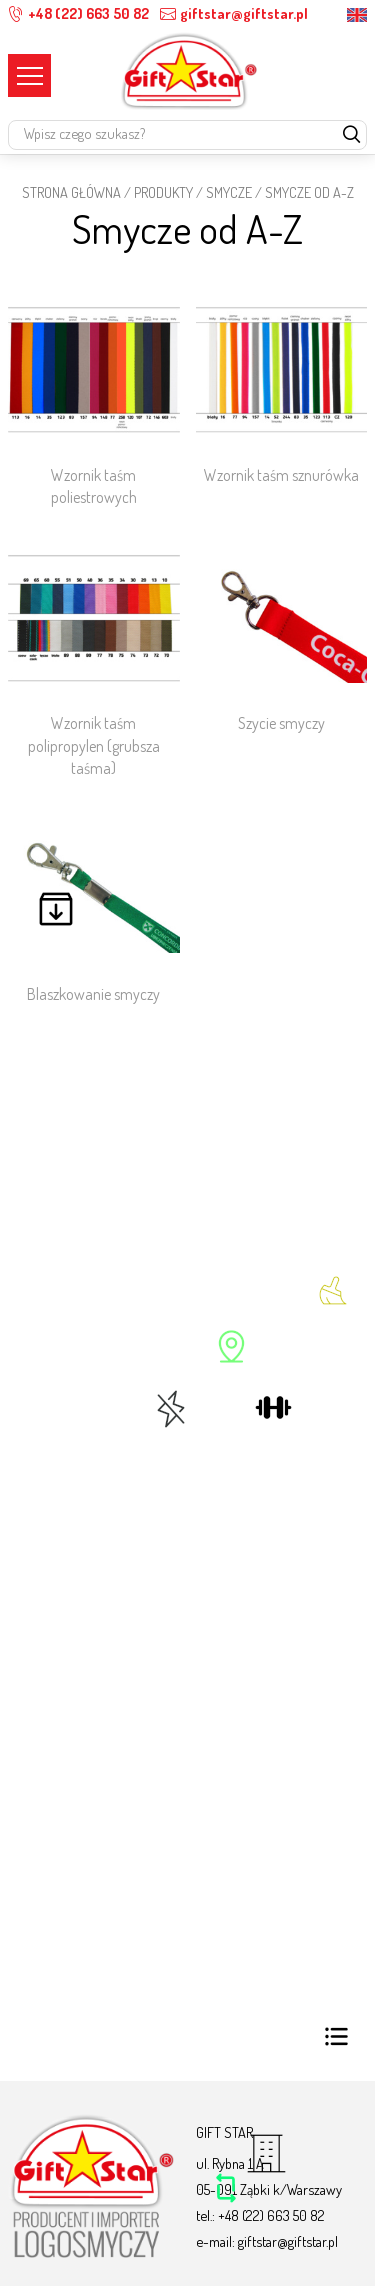 The width and height of the screenshot is (375, 2286). What do you see at coordinates (226, 2188) in the screenshot?
I see `rotate your device orientation` at bounding box center [226, 2188].